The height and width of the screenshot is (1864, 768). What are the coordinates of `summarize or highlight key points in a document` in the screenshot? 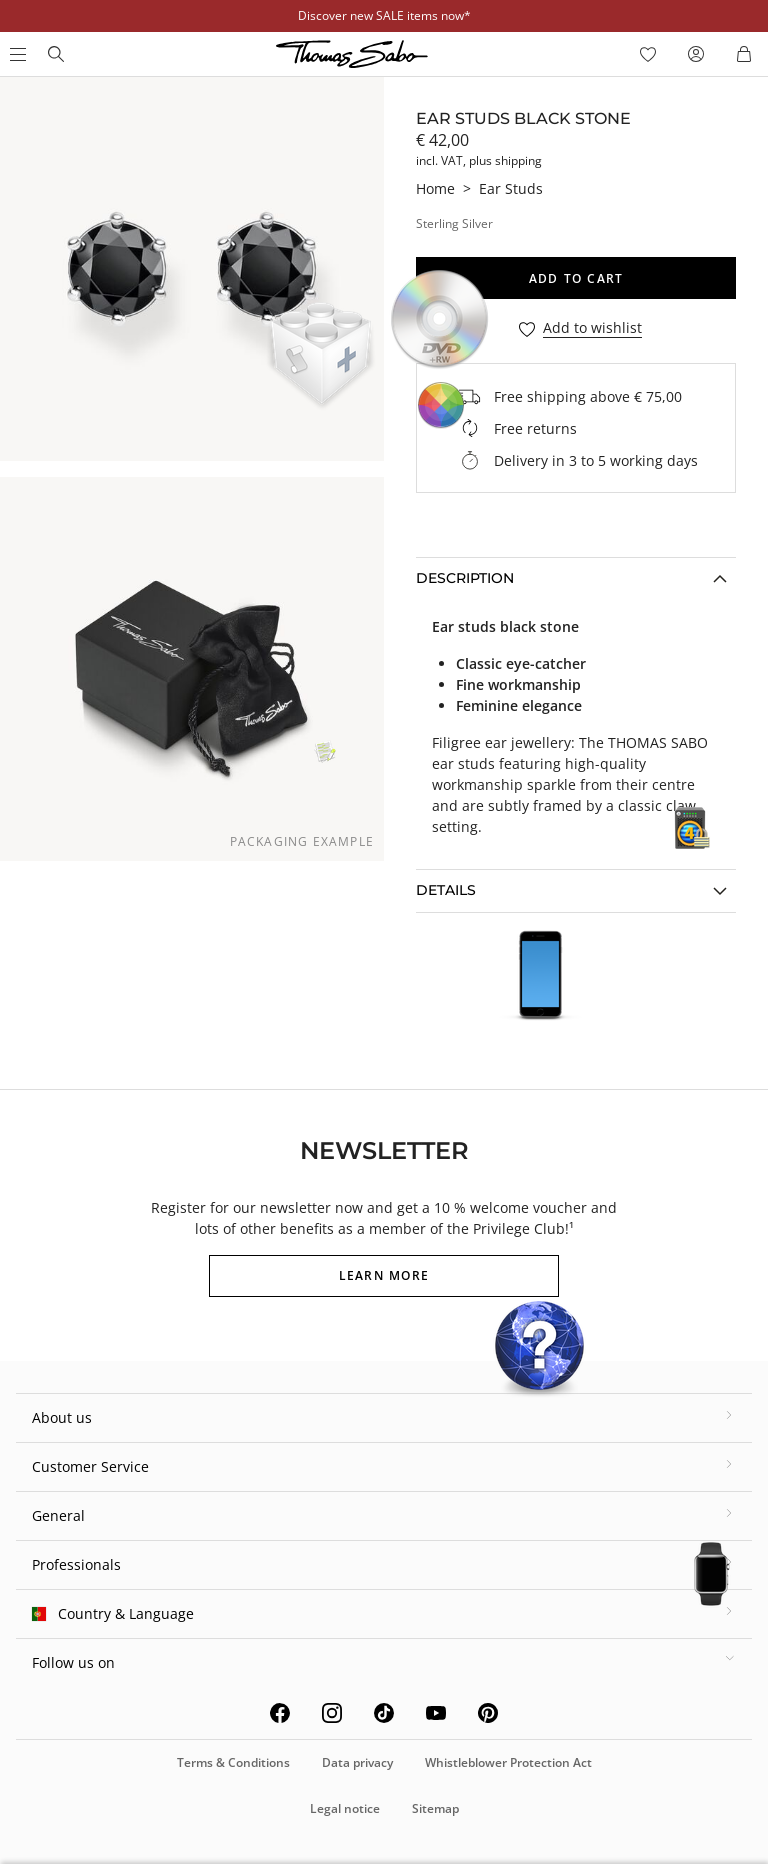 It's located at (325, 751).